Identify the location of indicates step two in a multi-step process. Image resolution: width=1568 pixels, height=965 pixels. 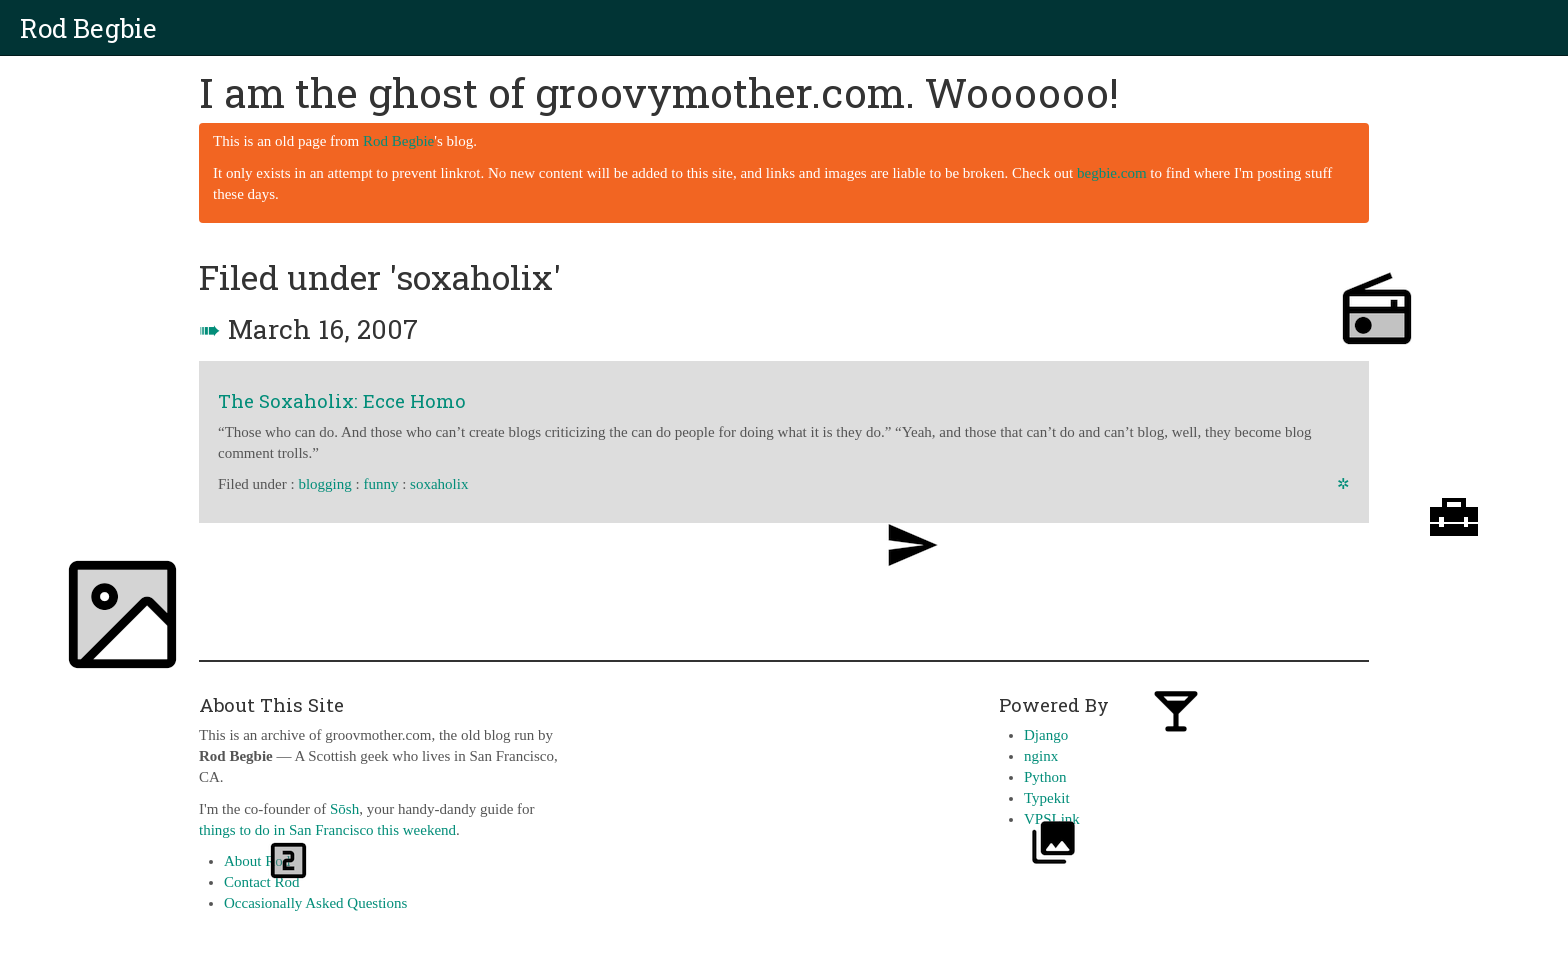
(288, 860).